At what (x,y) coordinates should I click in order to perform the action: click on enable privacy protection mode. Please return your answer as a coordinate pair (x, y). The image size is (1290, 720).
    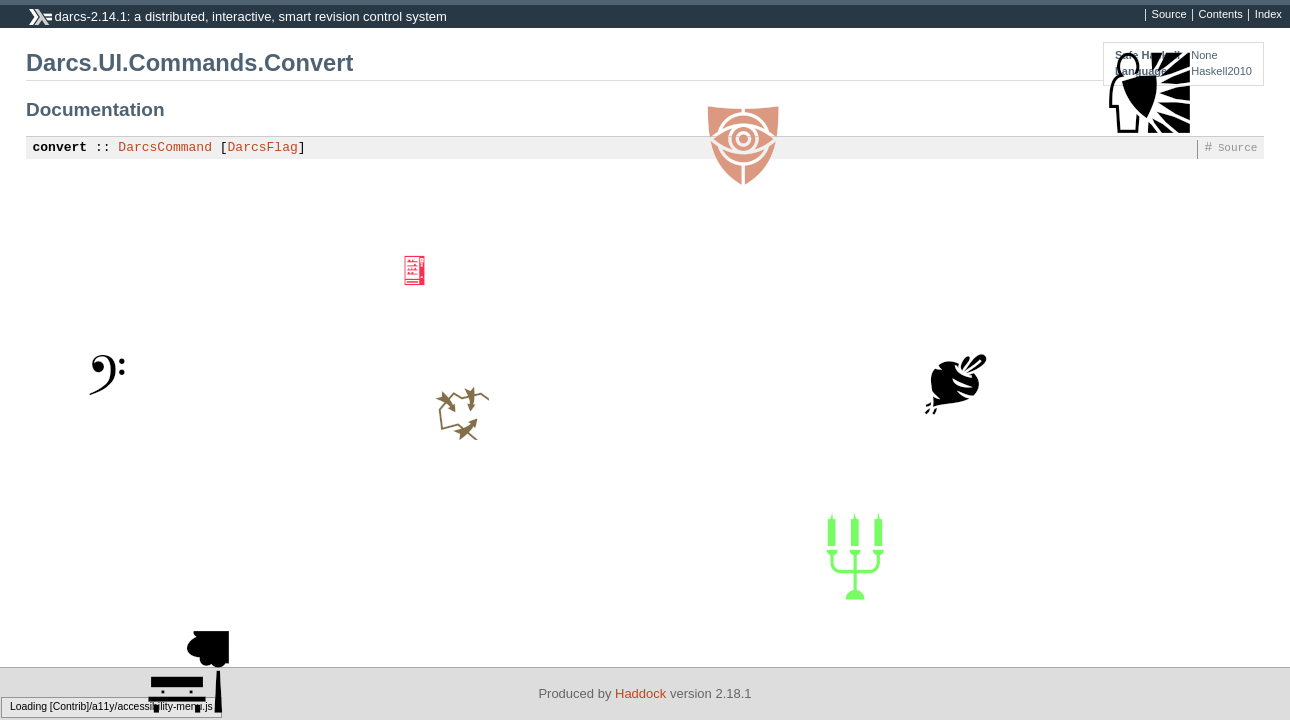
    Looking at the image, I should click on (743, 146).